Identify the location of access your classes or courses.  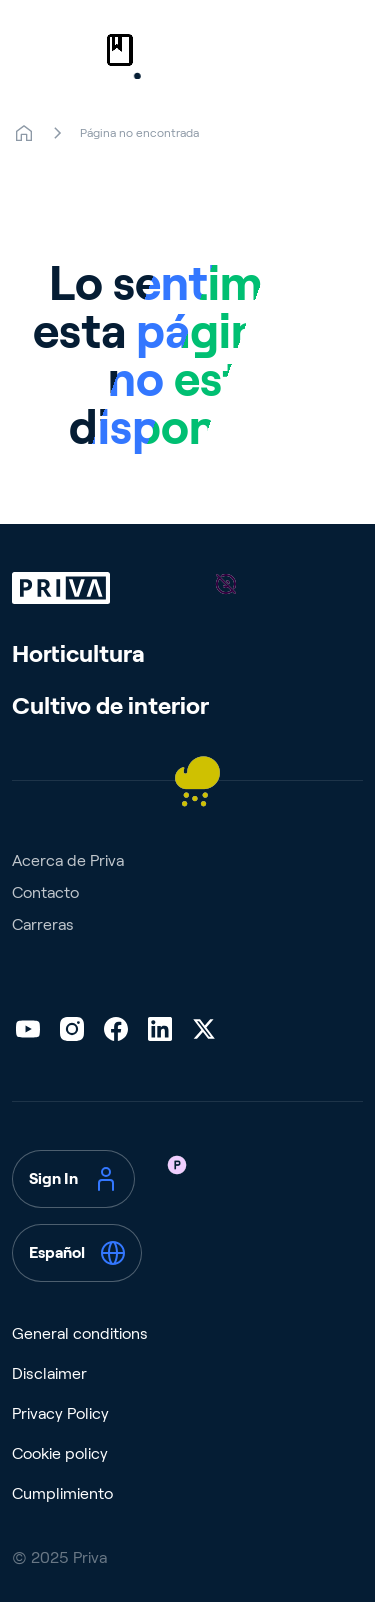
(120, 50).